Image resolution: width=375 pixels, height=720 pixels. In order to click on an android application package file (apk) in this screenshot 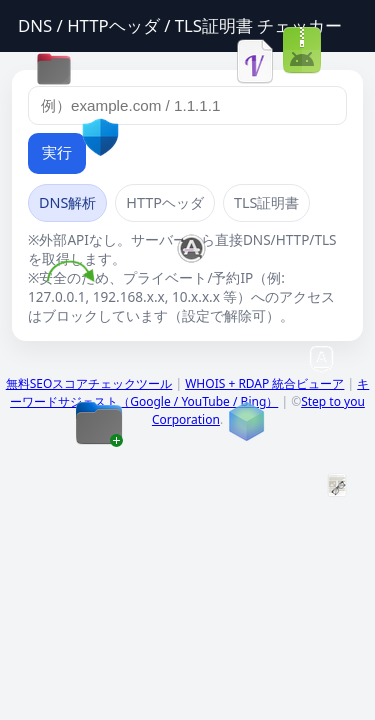, I will do `click(302, 50)`.